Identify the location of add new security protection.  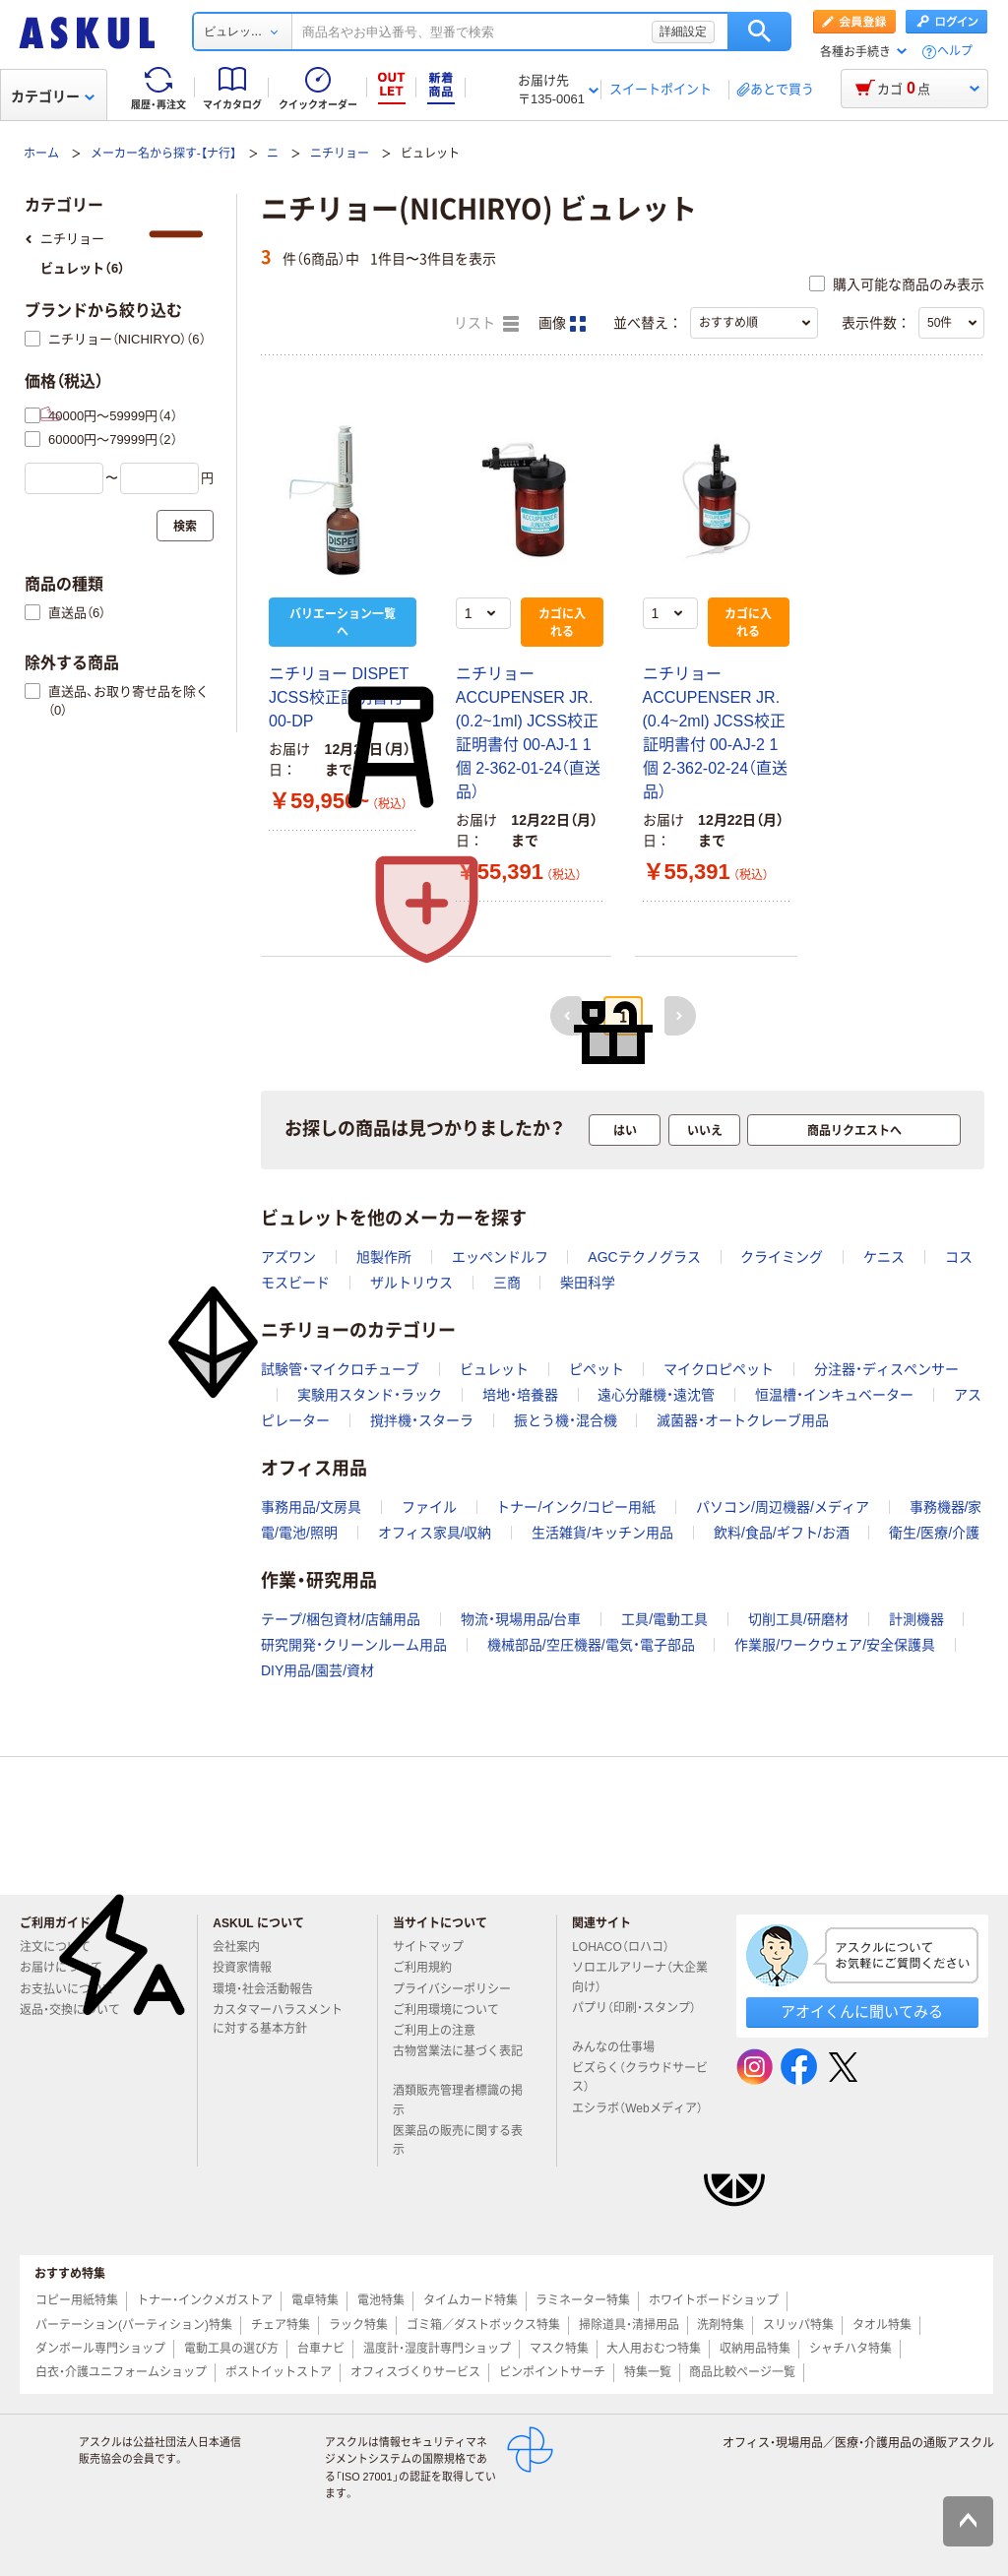
(426, 903).